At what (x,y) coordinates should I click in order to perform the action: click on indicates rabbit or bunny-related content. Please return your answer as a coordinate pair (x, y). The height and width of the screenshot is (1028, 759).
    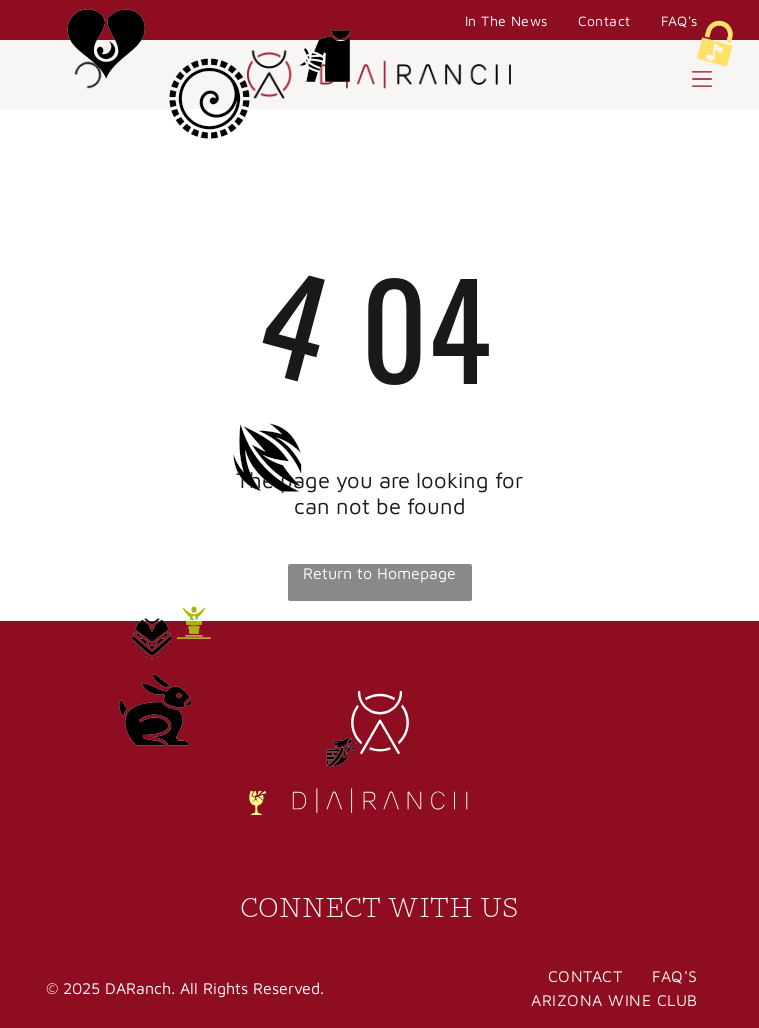
    Looking at the image, I should click on (156, 711).